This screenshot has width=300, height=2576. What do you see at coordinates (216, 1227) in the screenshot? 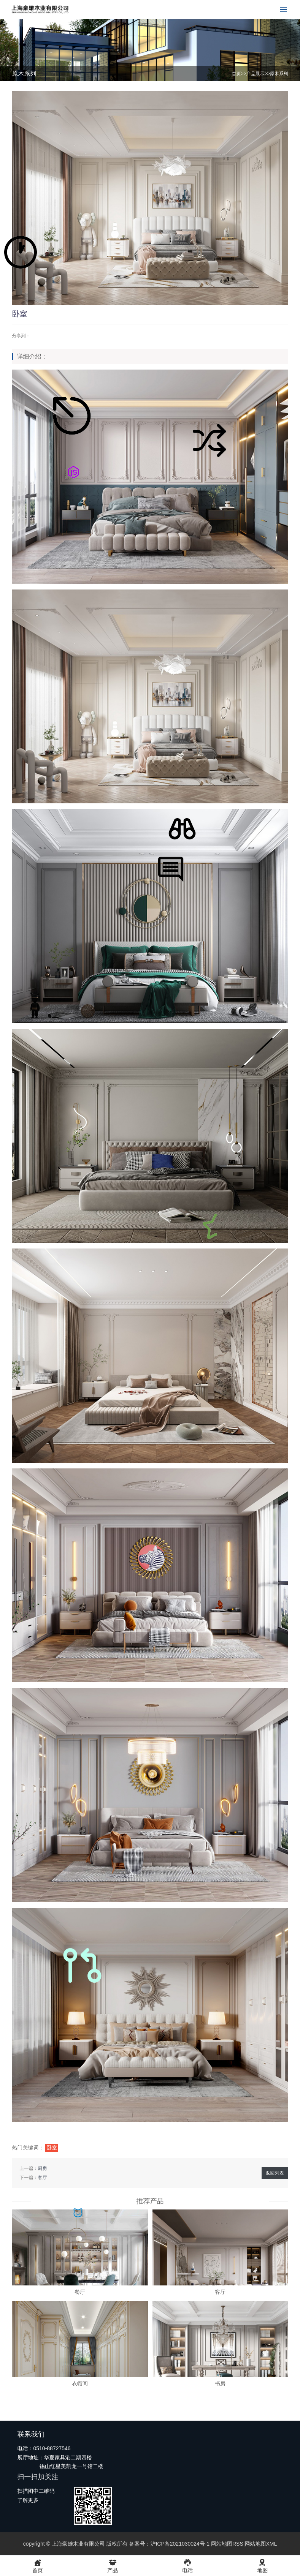
I see `indicates a partial or half-star rating` at bounding box center [216, 1227].